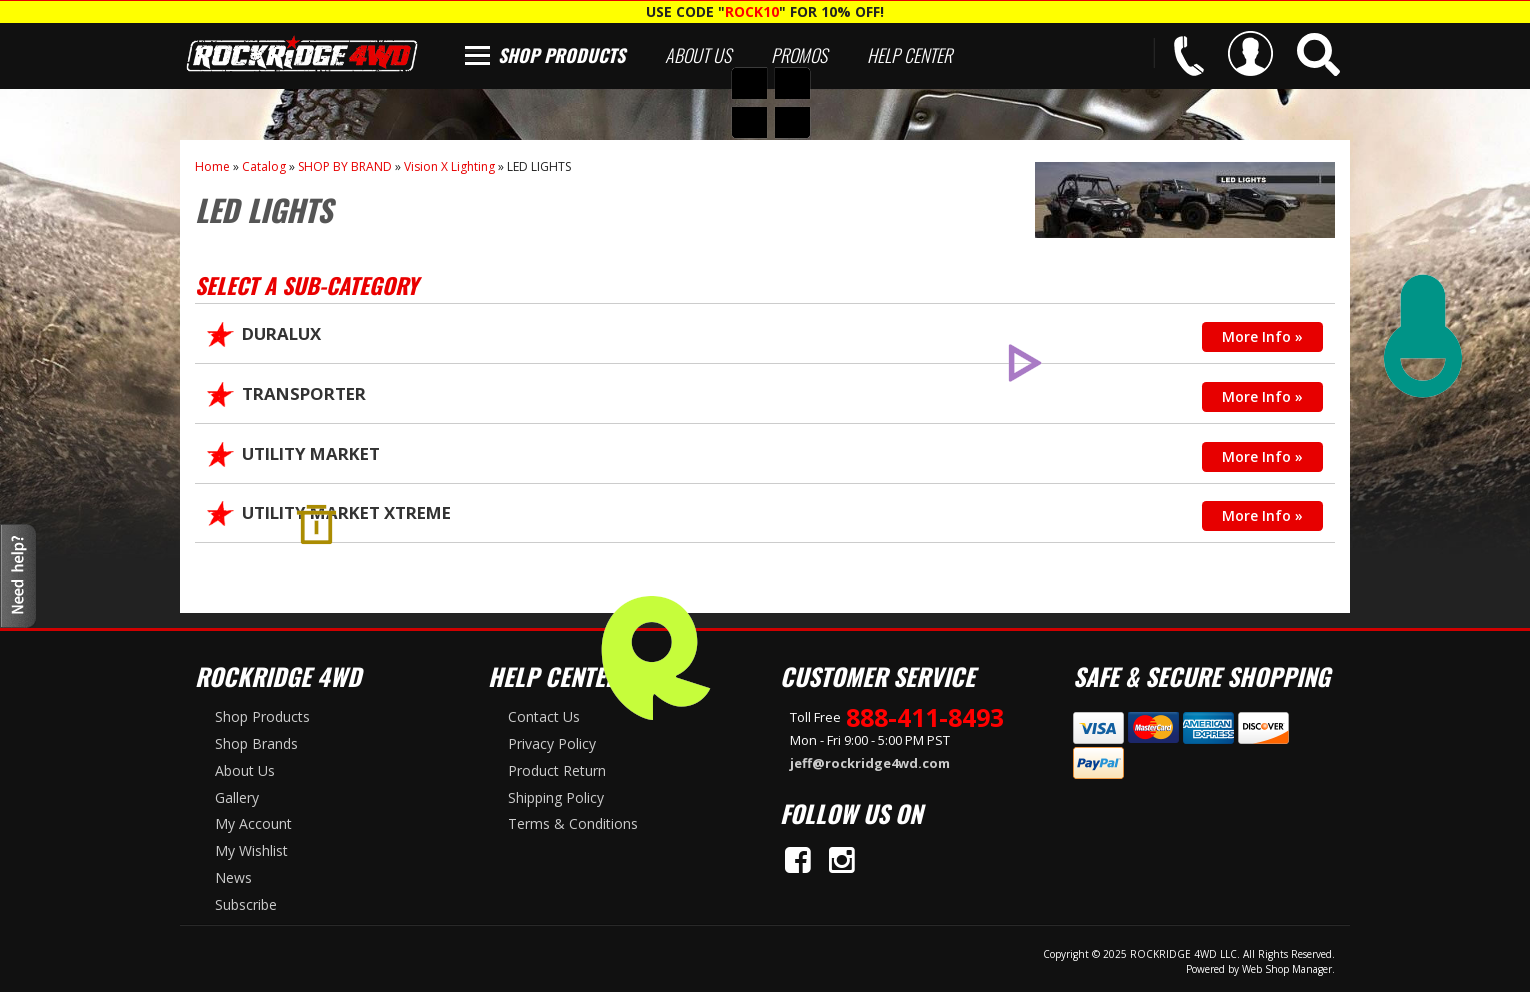  I want to click on open the Rapid API platform, so click(656, 658).